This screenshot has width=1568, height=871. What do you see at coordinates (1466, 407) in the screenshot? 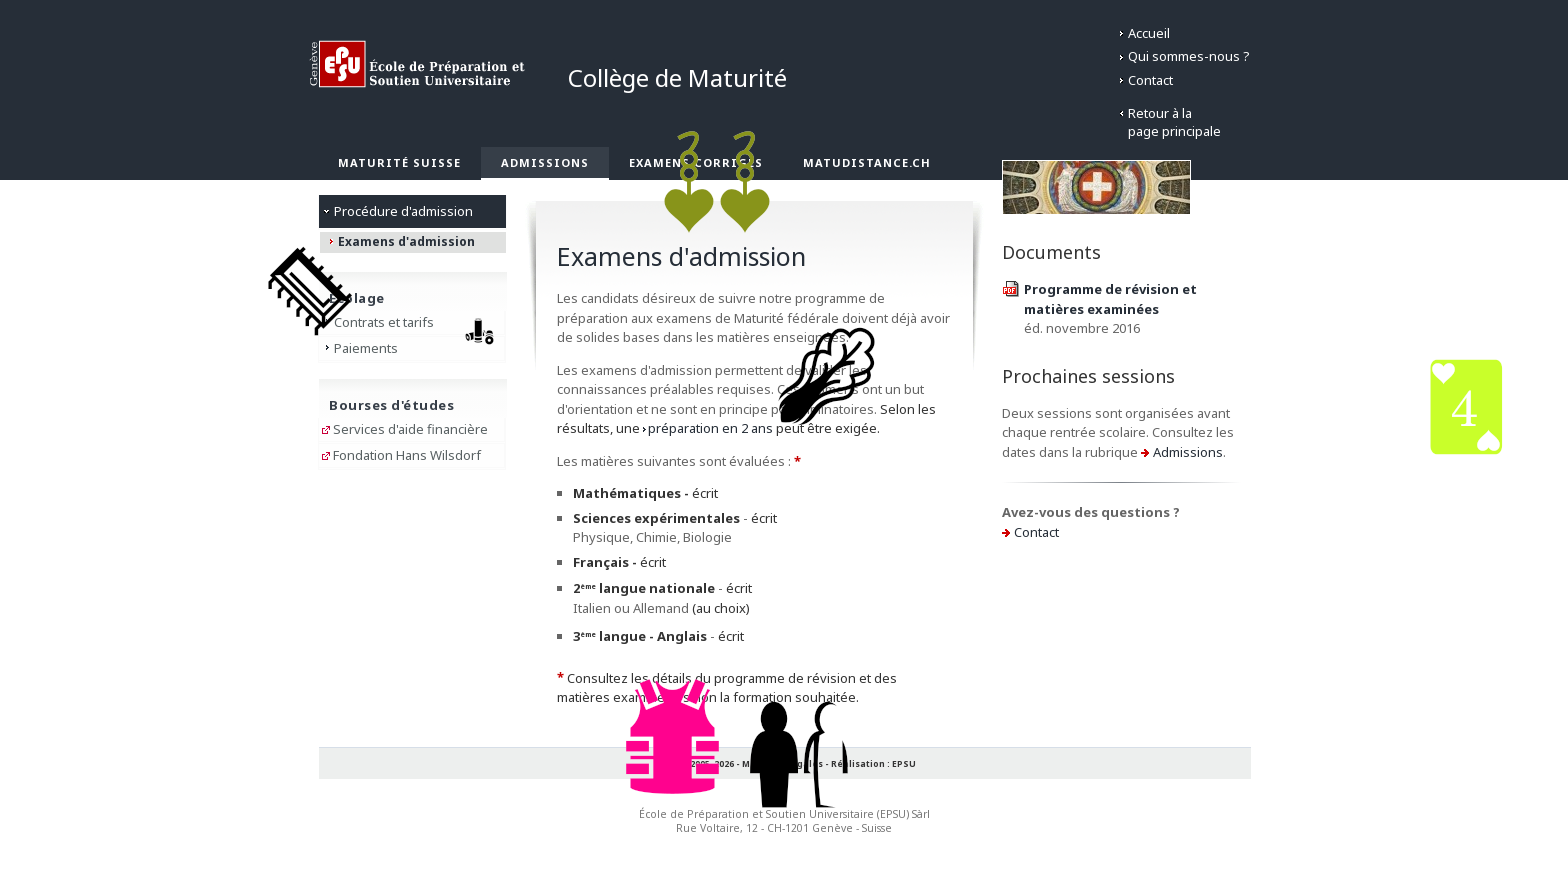
I see `four of hearts playing card` at bounding box center [1466, 407].